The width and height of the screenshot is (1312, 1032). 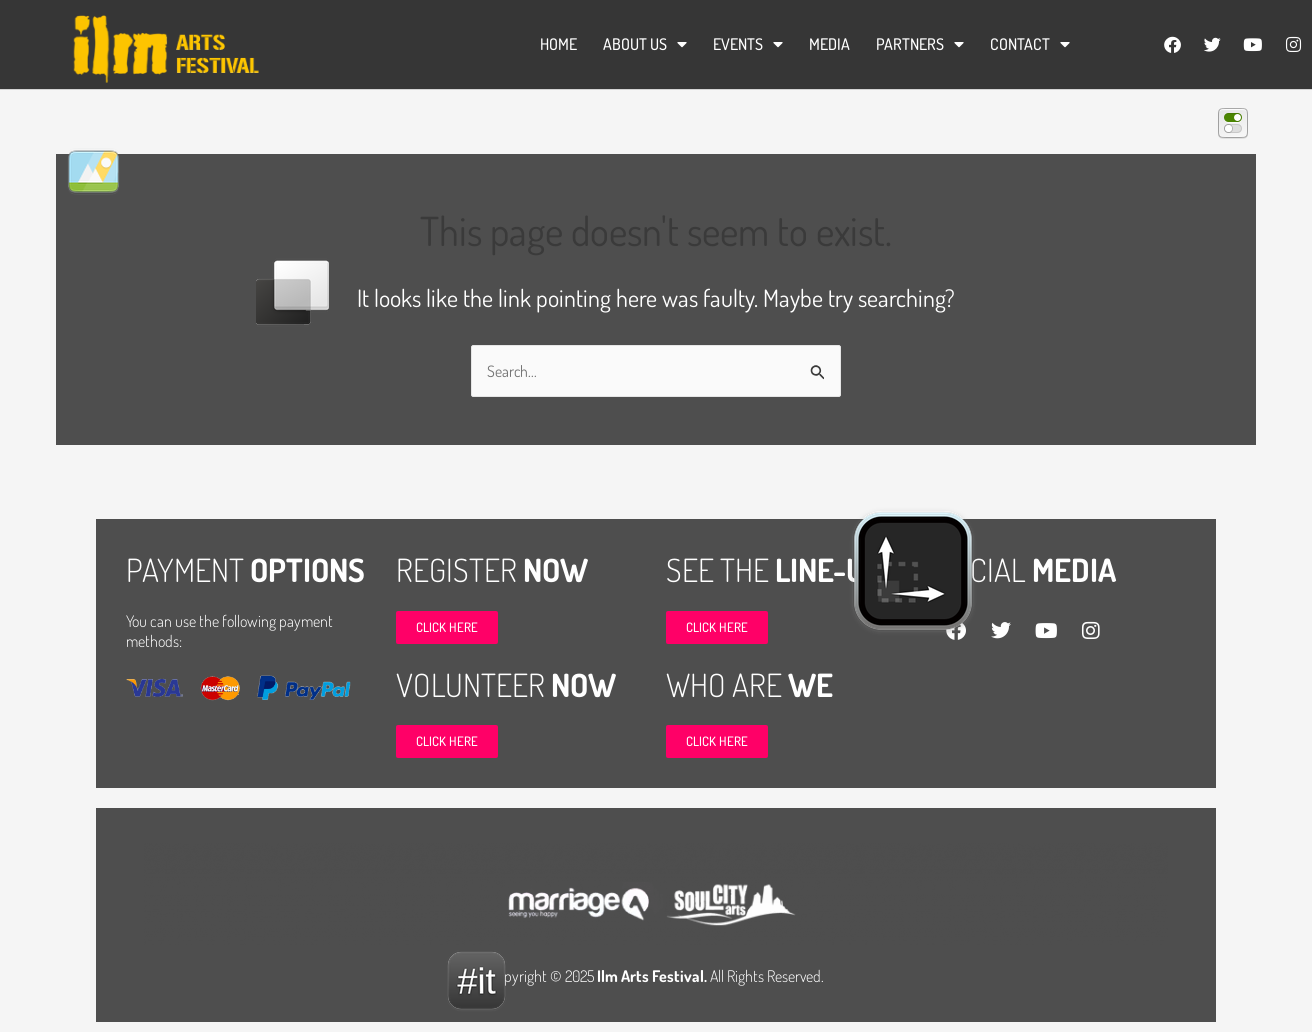 I want to click on open gnome tweaks to customize system settings, so click(x=1233, y=123).